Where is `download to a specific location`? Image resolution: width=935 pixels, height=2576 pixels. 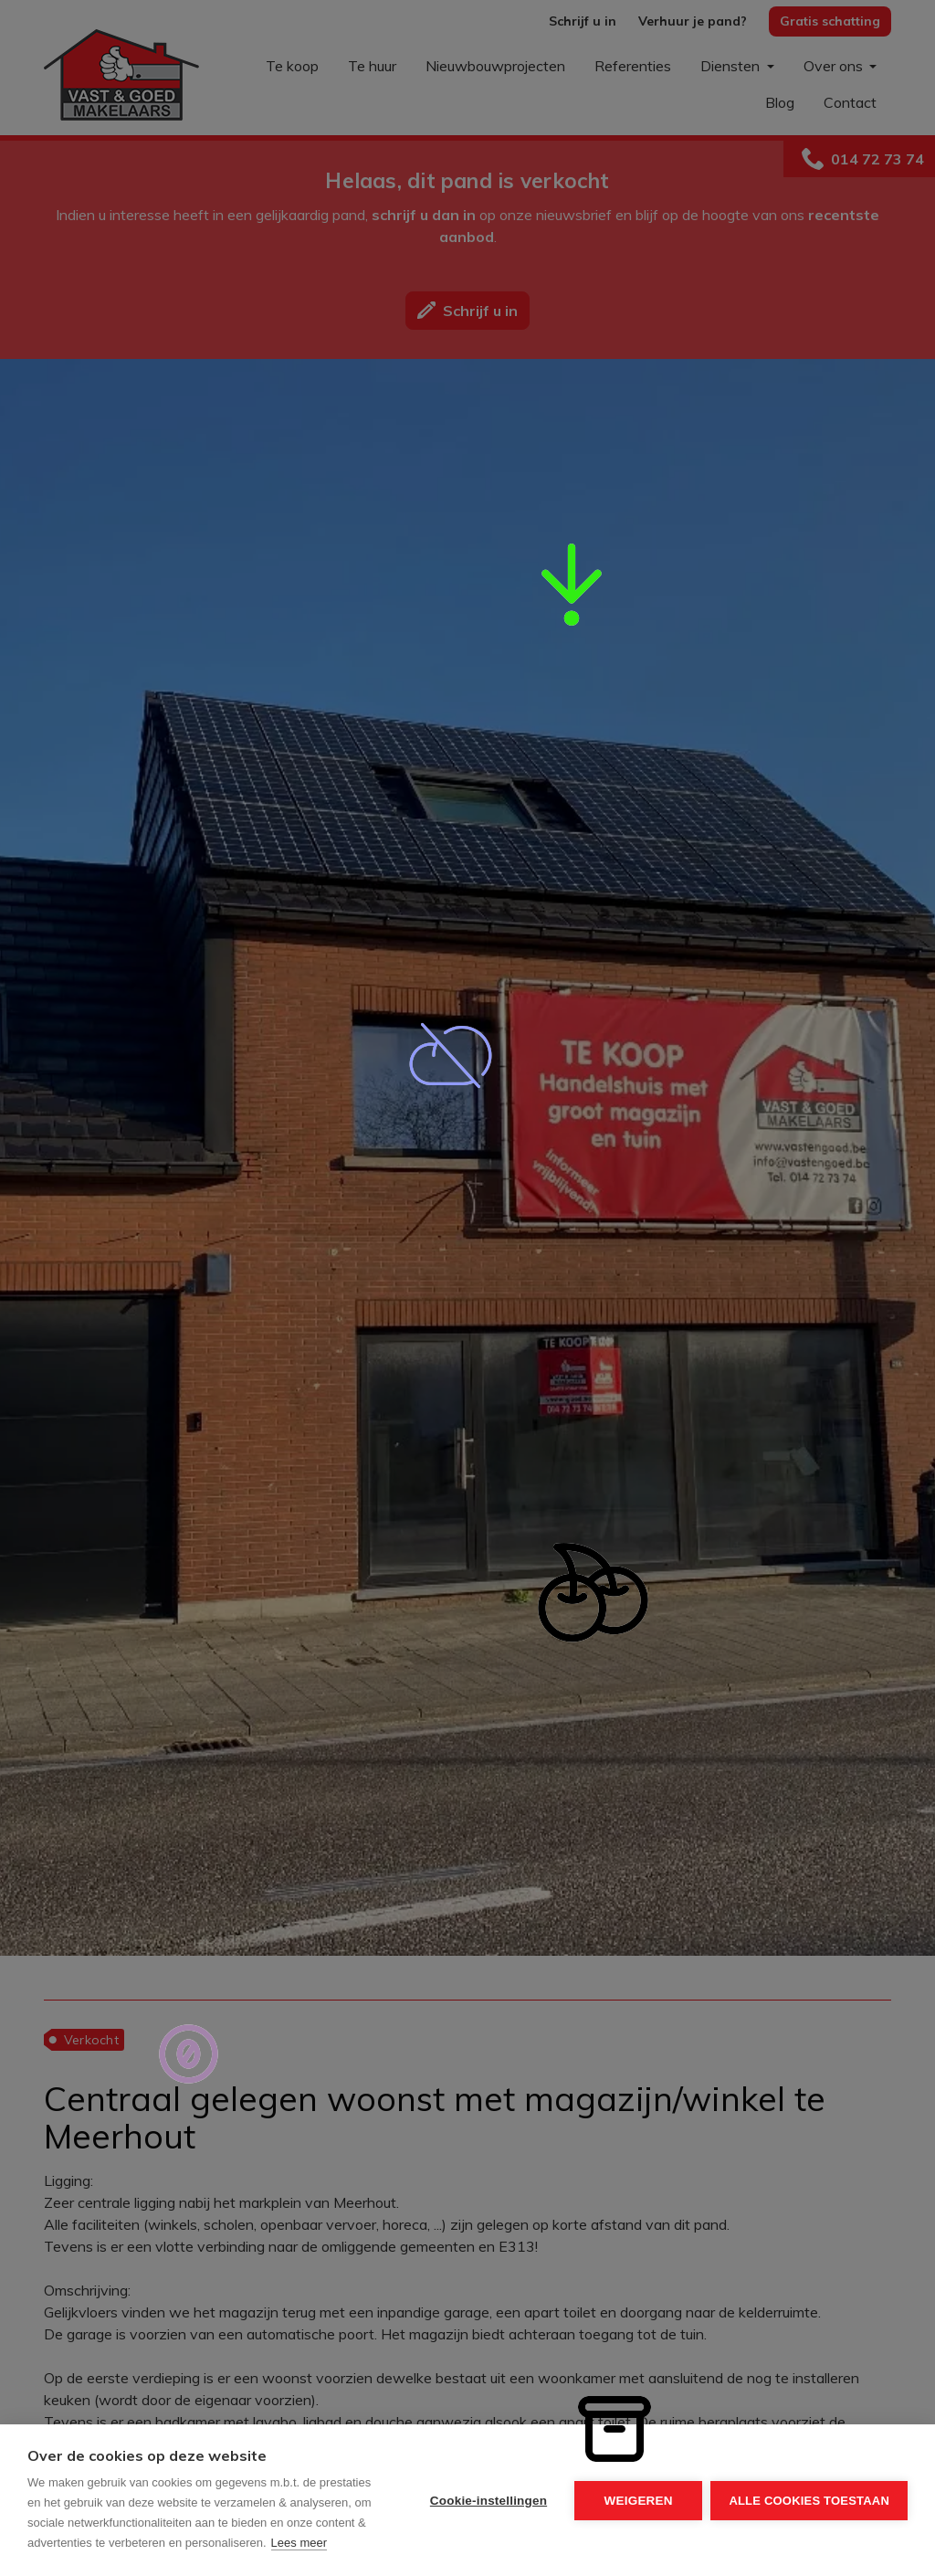
download to a specific location is located at coordinates (572, 585).